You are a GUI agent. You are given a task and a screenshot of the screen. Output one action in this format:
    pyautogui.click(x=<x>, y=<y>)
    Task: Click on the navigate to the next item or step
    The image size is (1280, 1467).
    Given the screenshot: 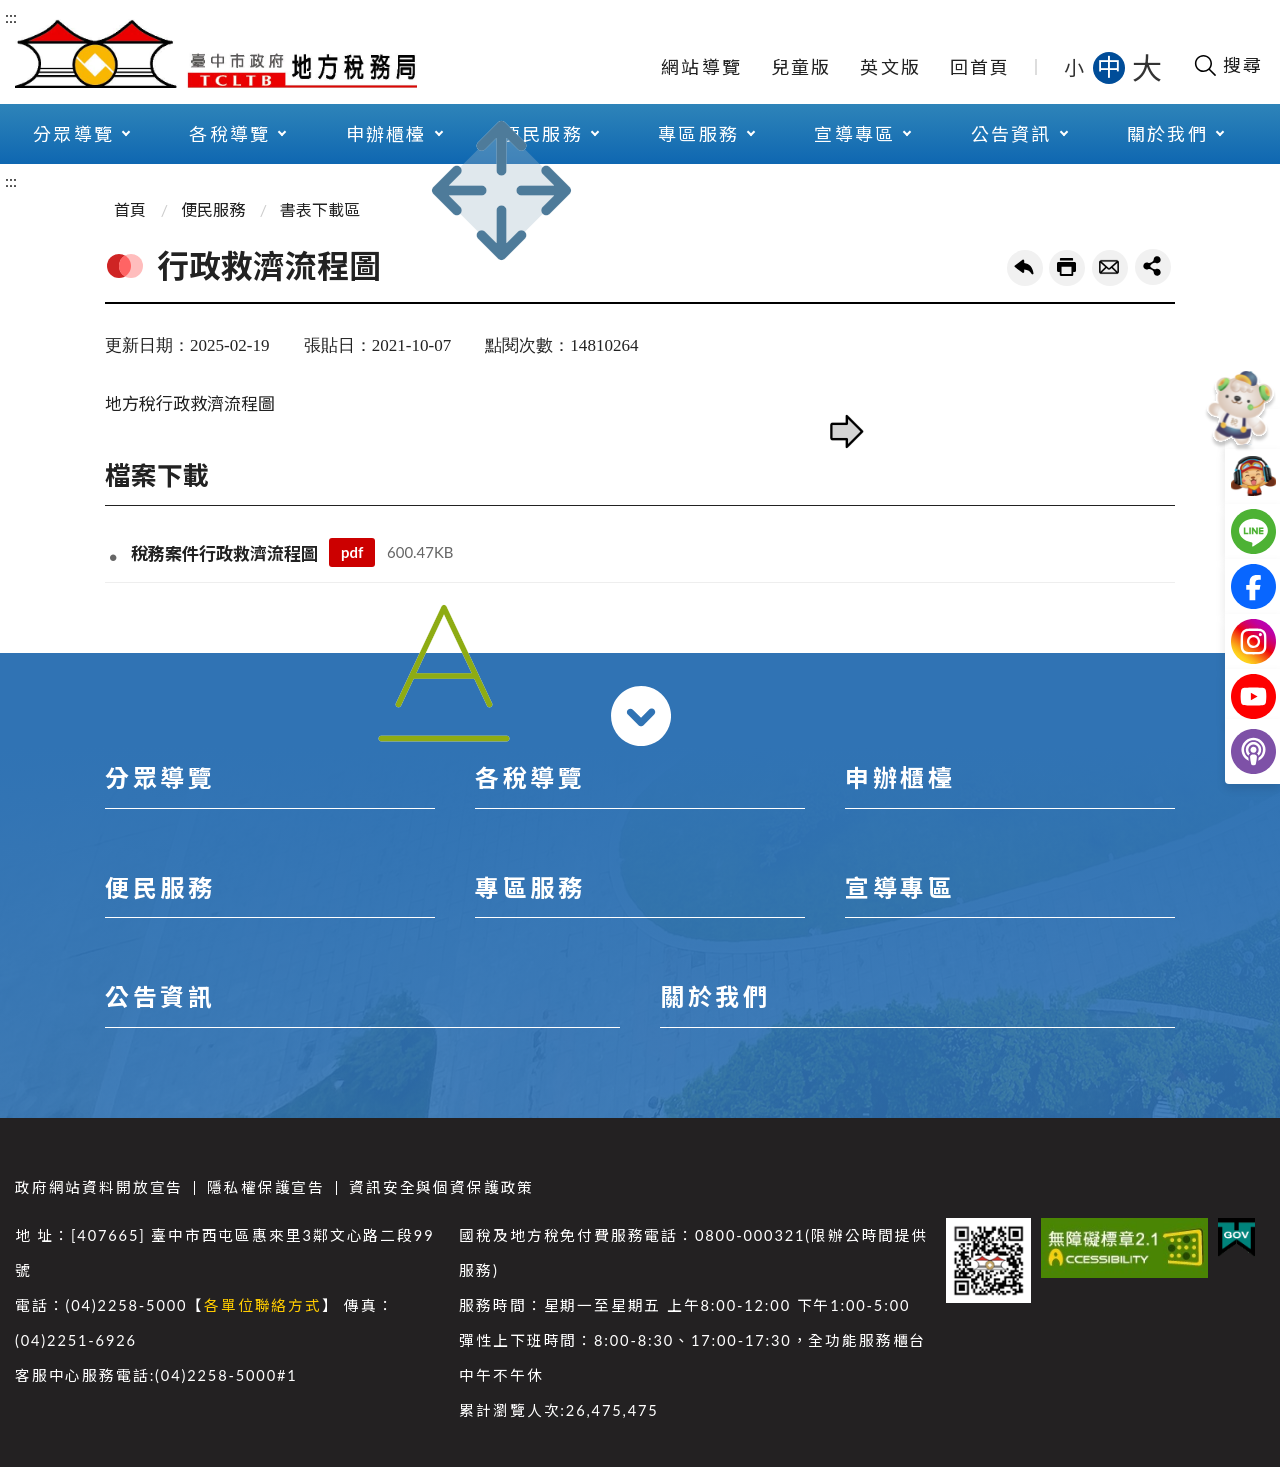 What is the action you would take?
    pyautogui.click(x=845, y=431)
    